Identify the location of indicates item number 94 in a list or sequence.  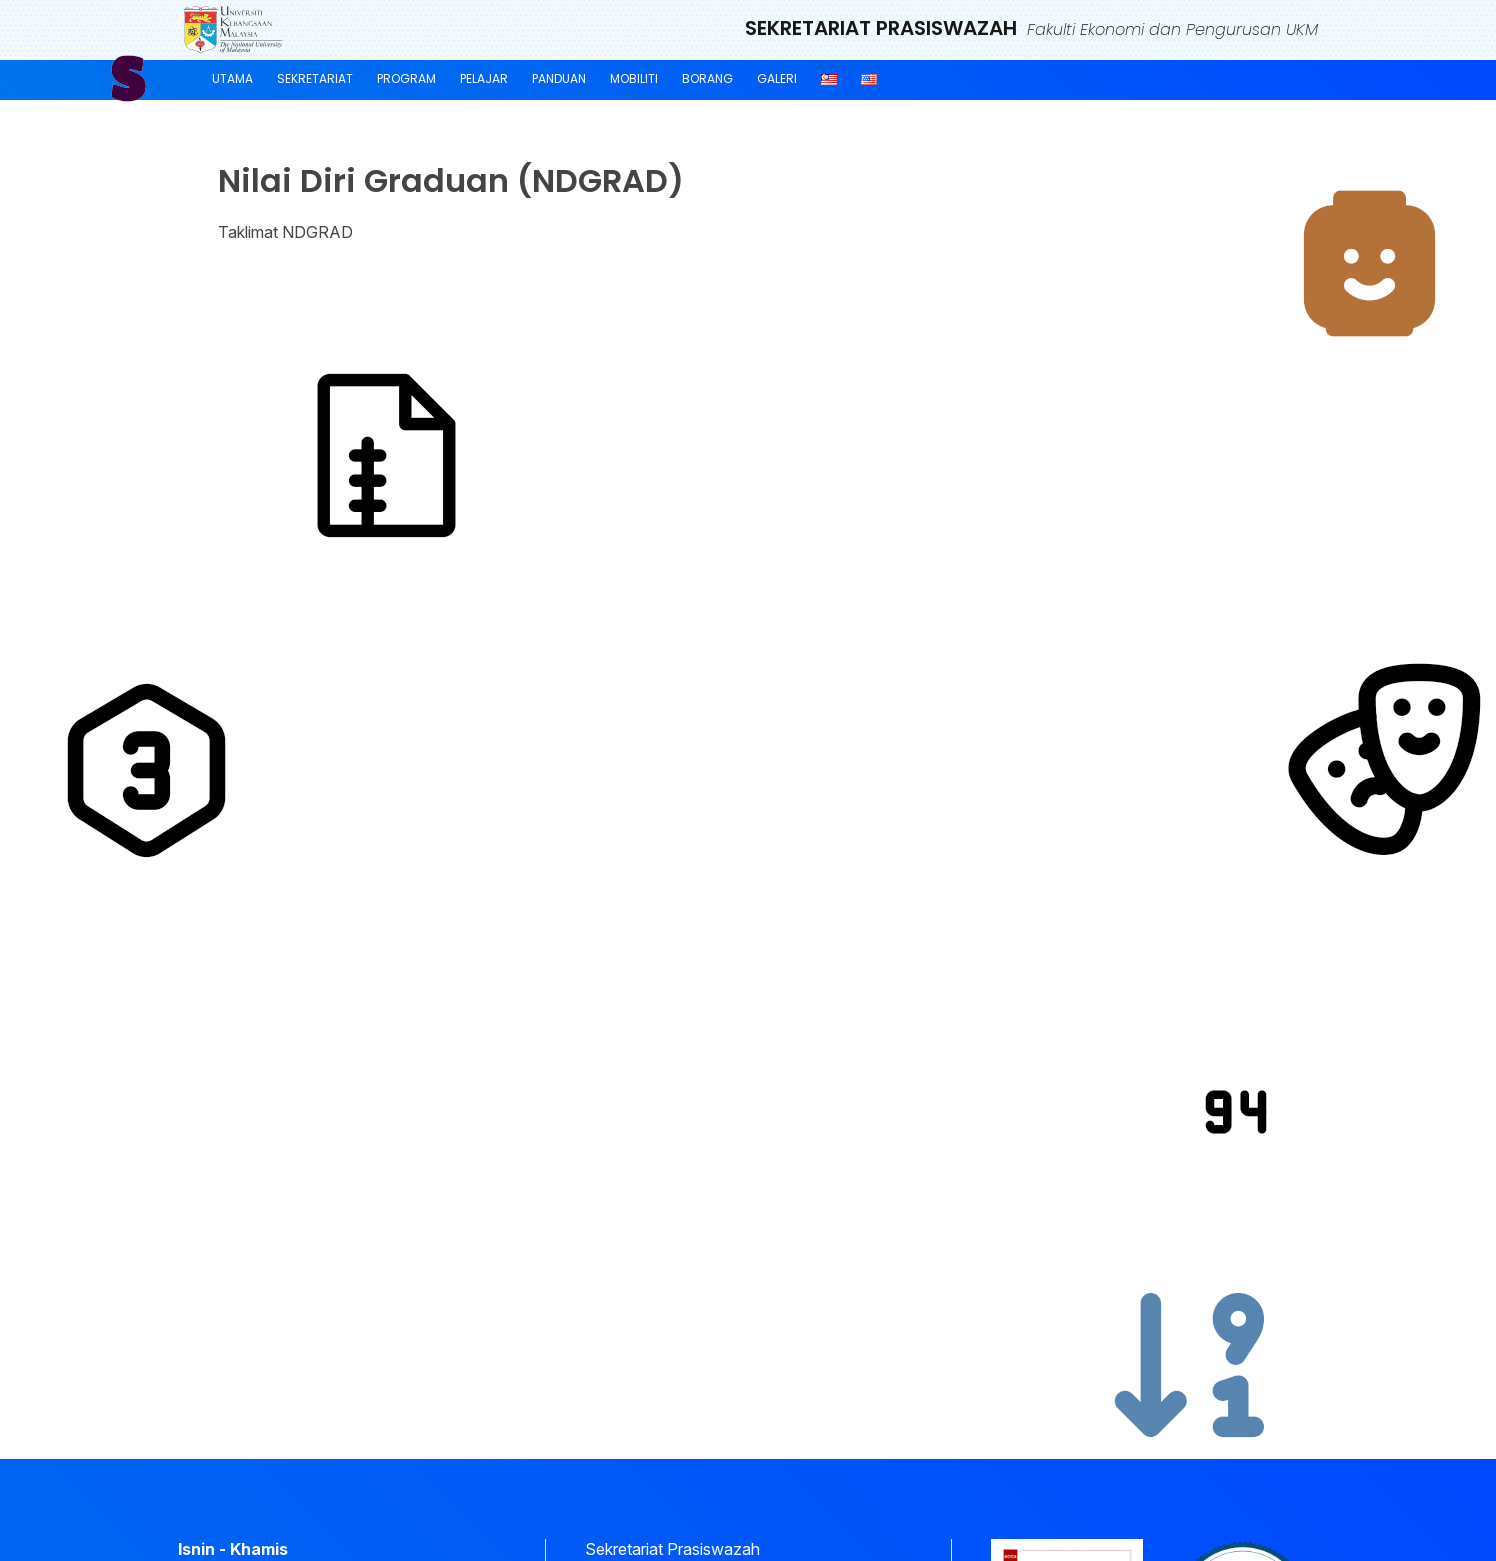
(1236, 1112).